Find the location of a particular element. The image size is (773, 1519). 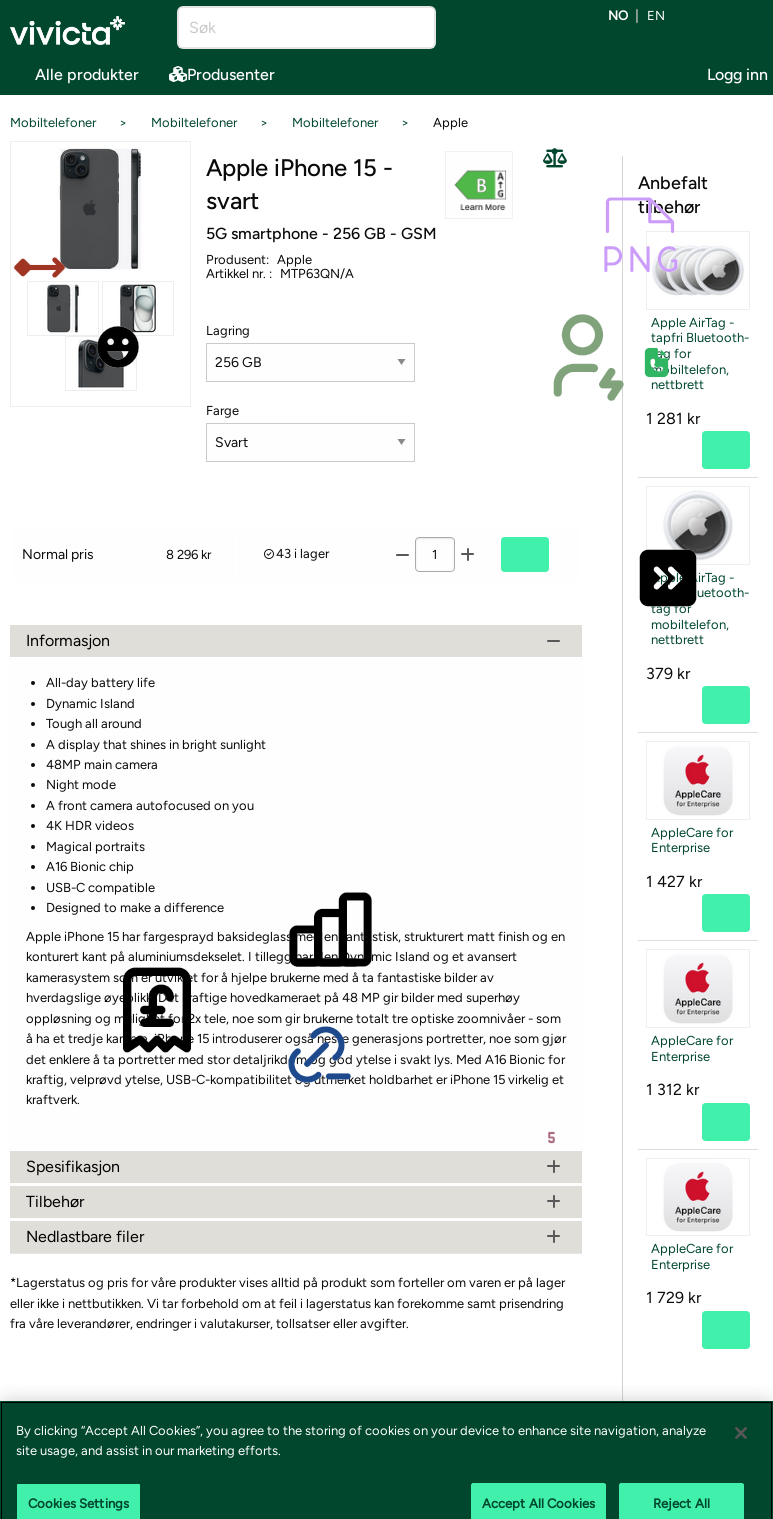

remove a link or hyperlink is located at coordinates (316, 1054).